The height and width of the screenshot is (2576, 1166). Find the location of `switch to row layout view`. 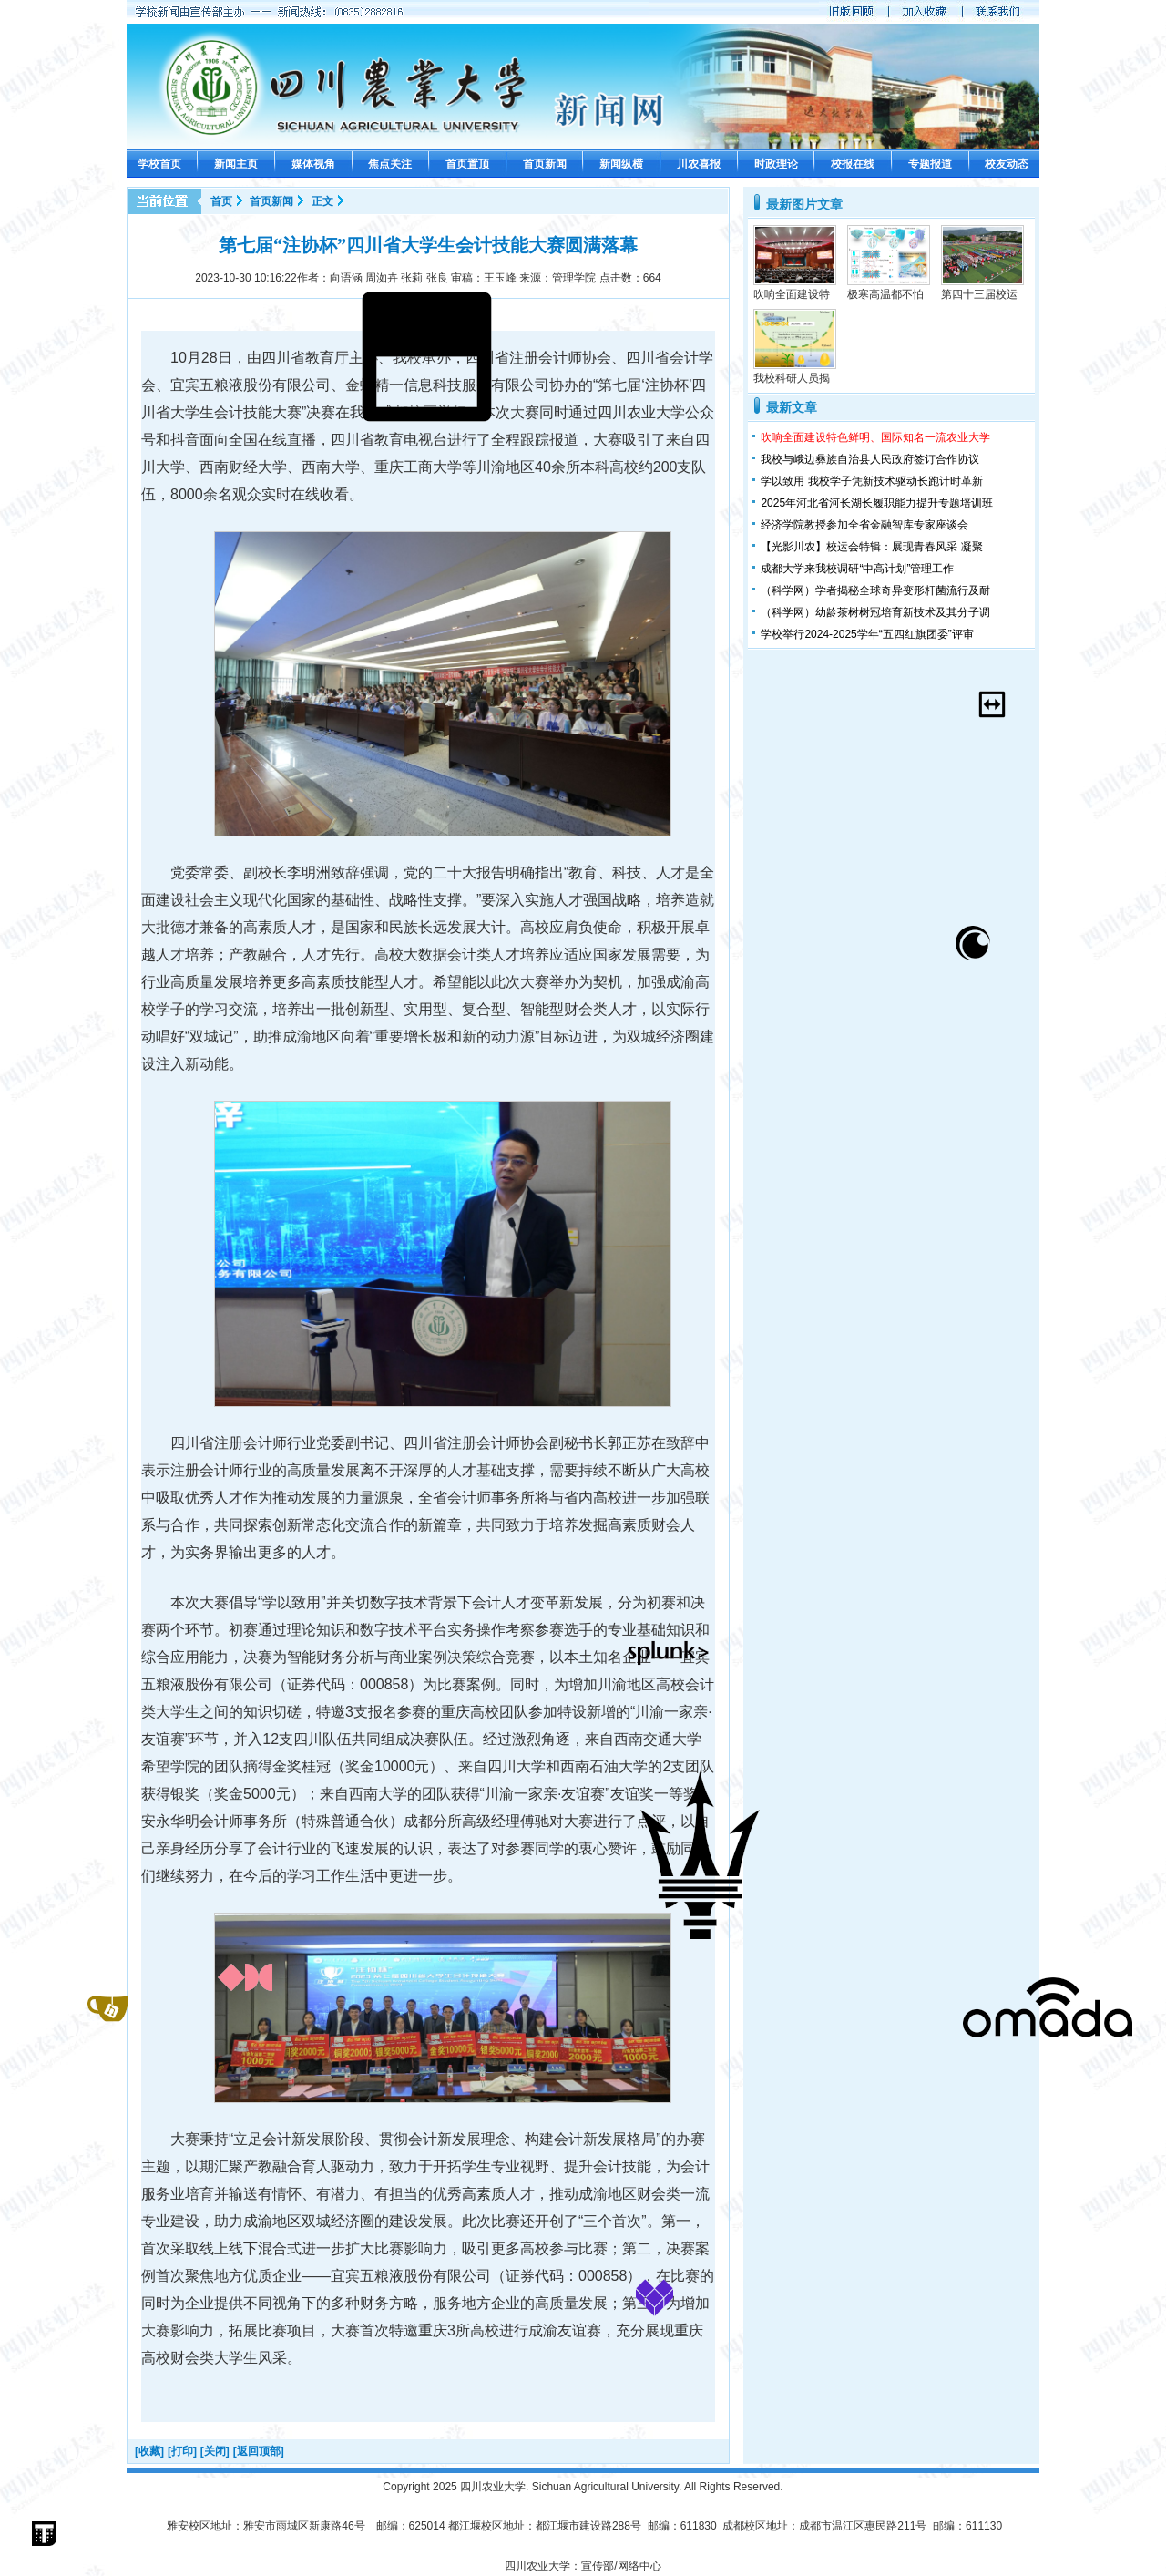

switch to row layout view is located at coordinates (426, 356).